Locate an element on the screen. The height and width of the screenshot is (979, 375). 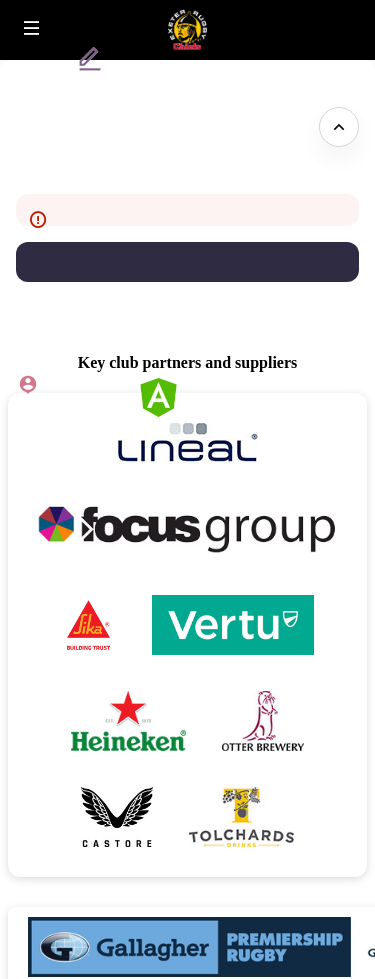
view user profile location is located at coordinates (28, 384).